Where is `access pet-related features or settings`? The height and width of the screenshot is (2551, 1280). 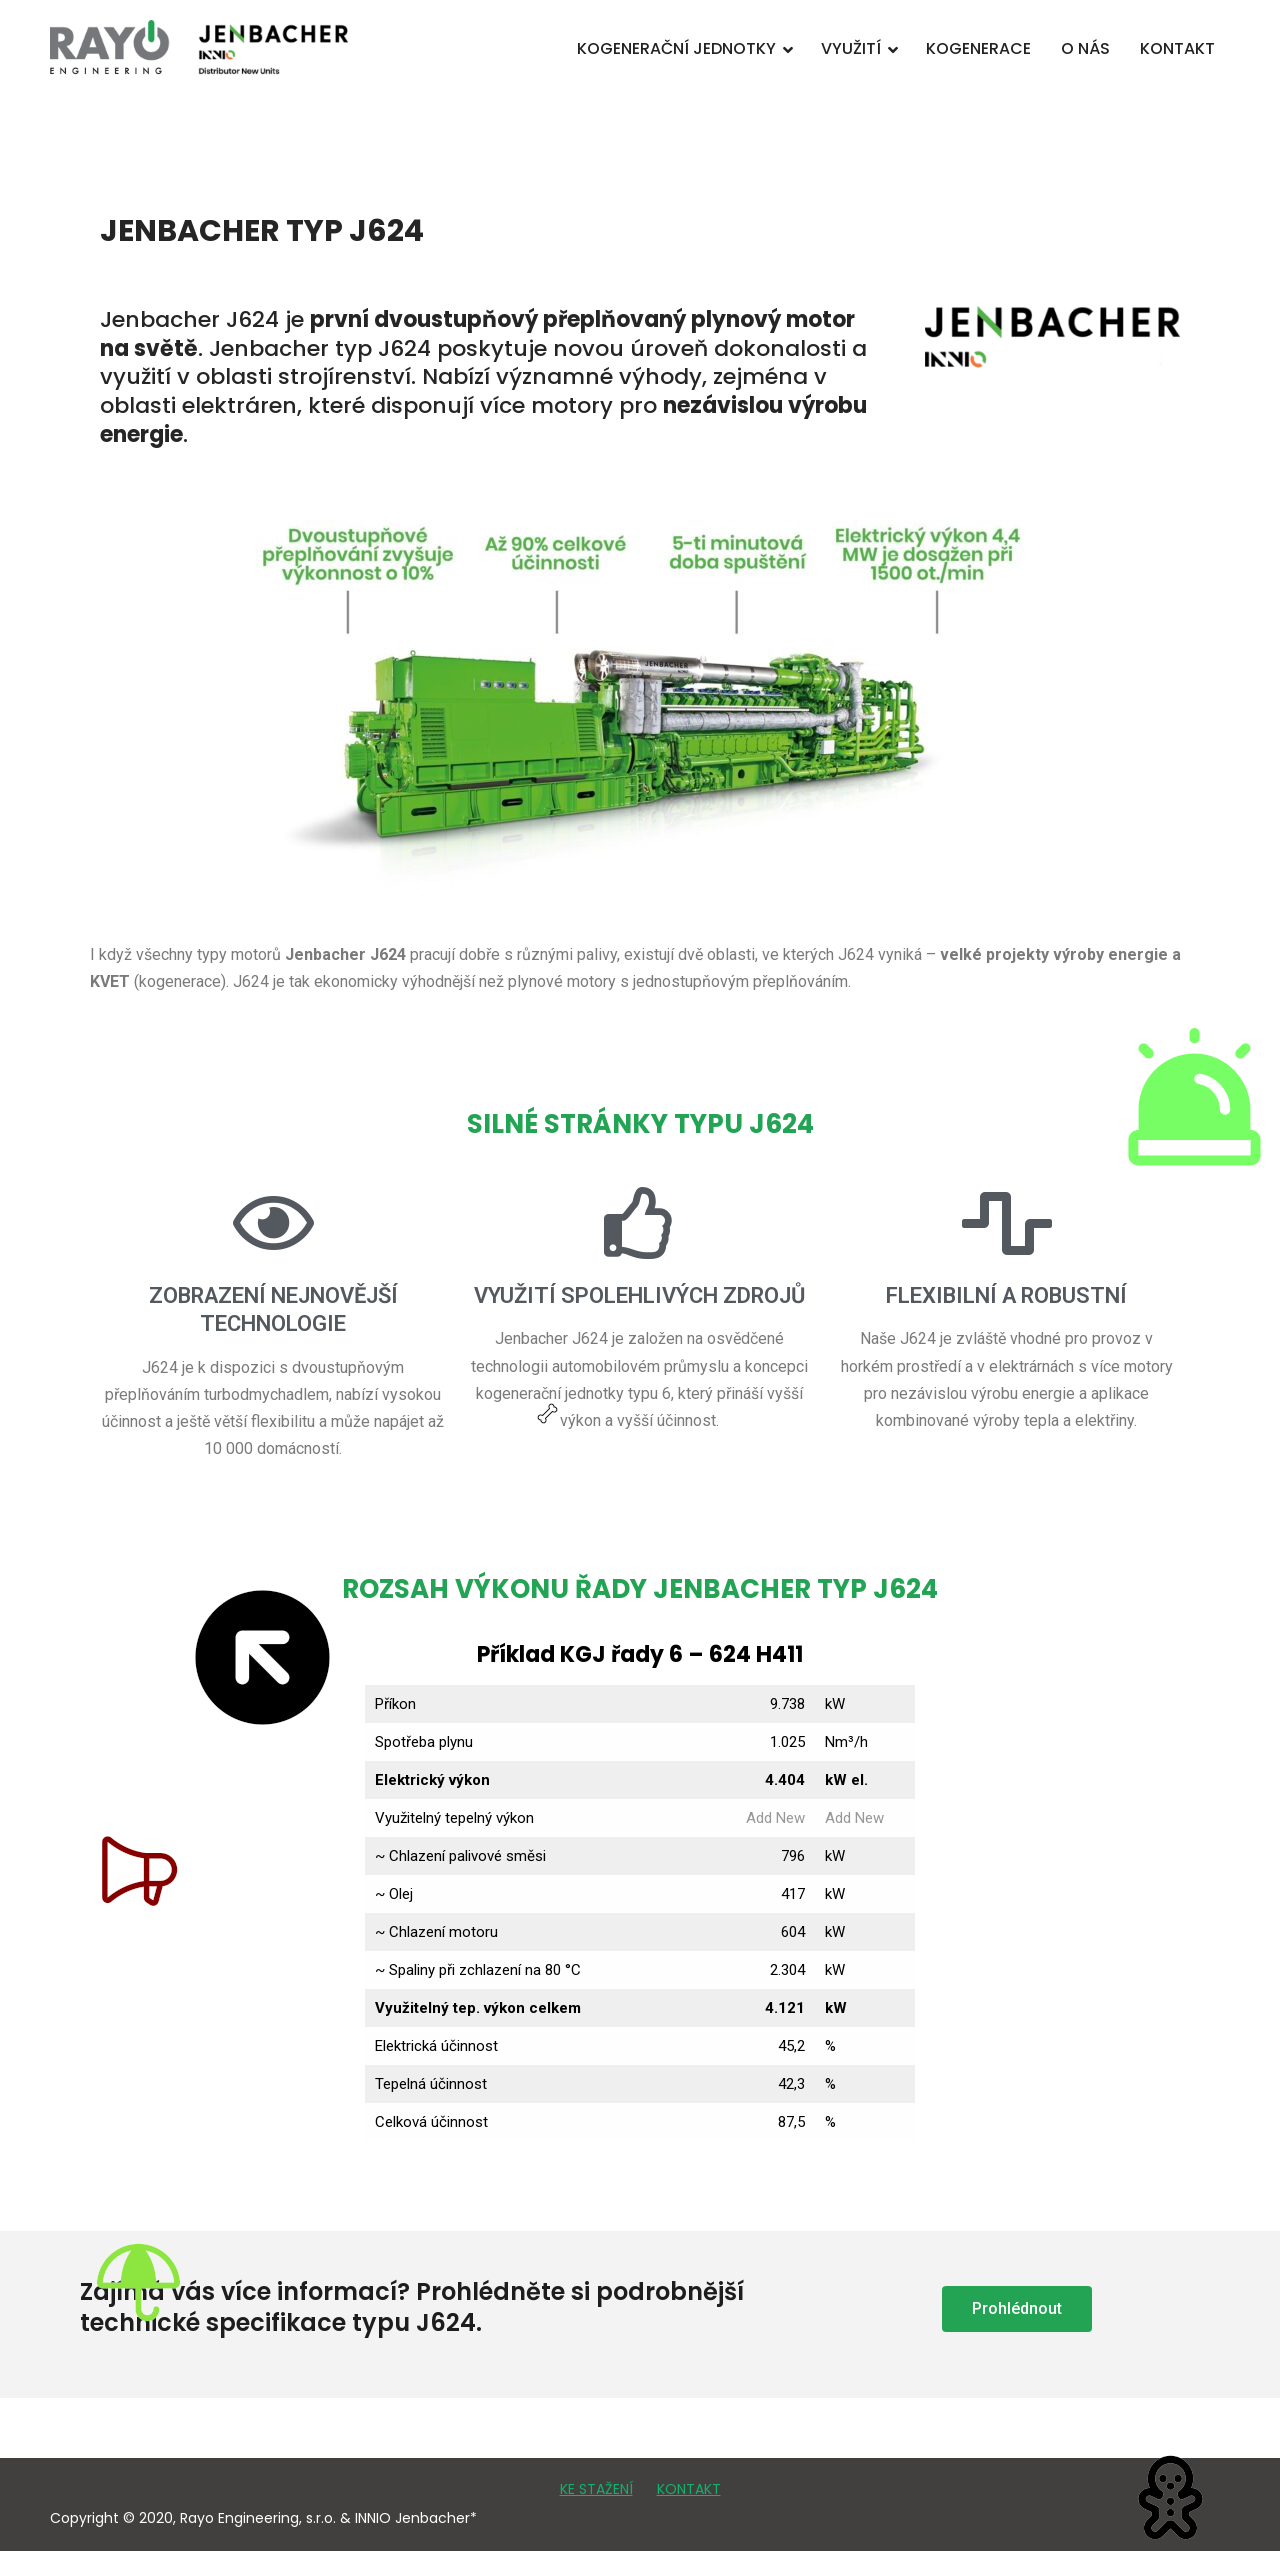 access pet-related features or settings is located at coordinates (547, 1413).